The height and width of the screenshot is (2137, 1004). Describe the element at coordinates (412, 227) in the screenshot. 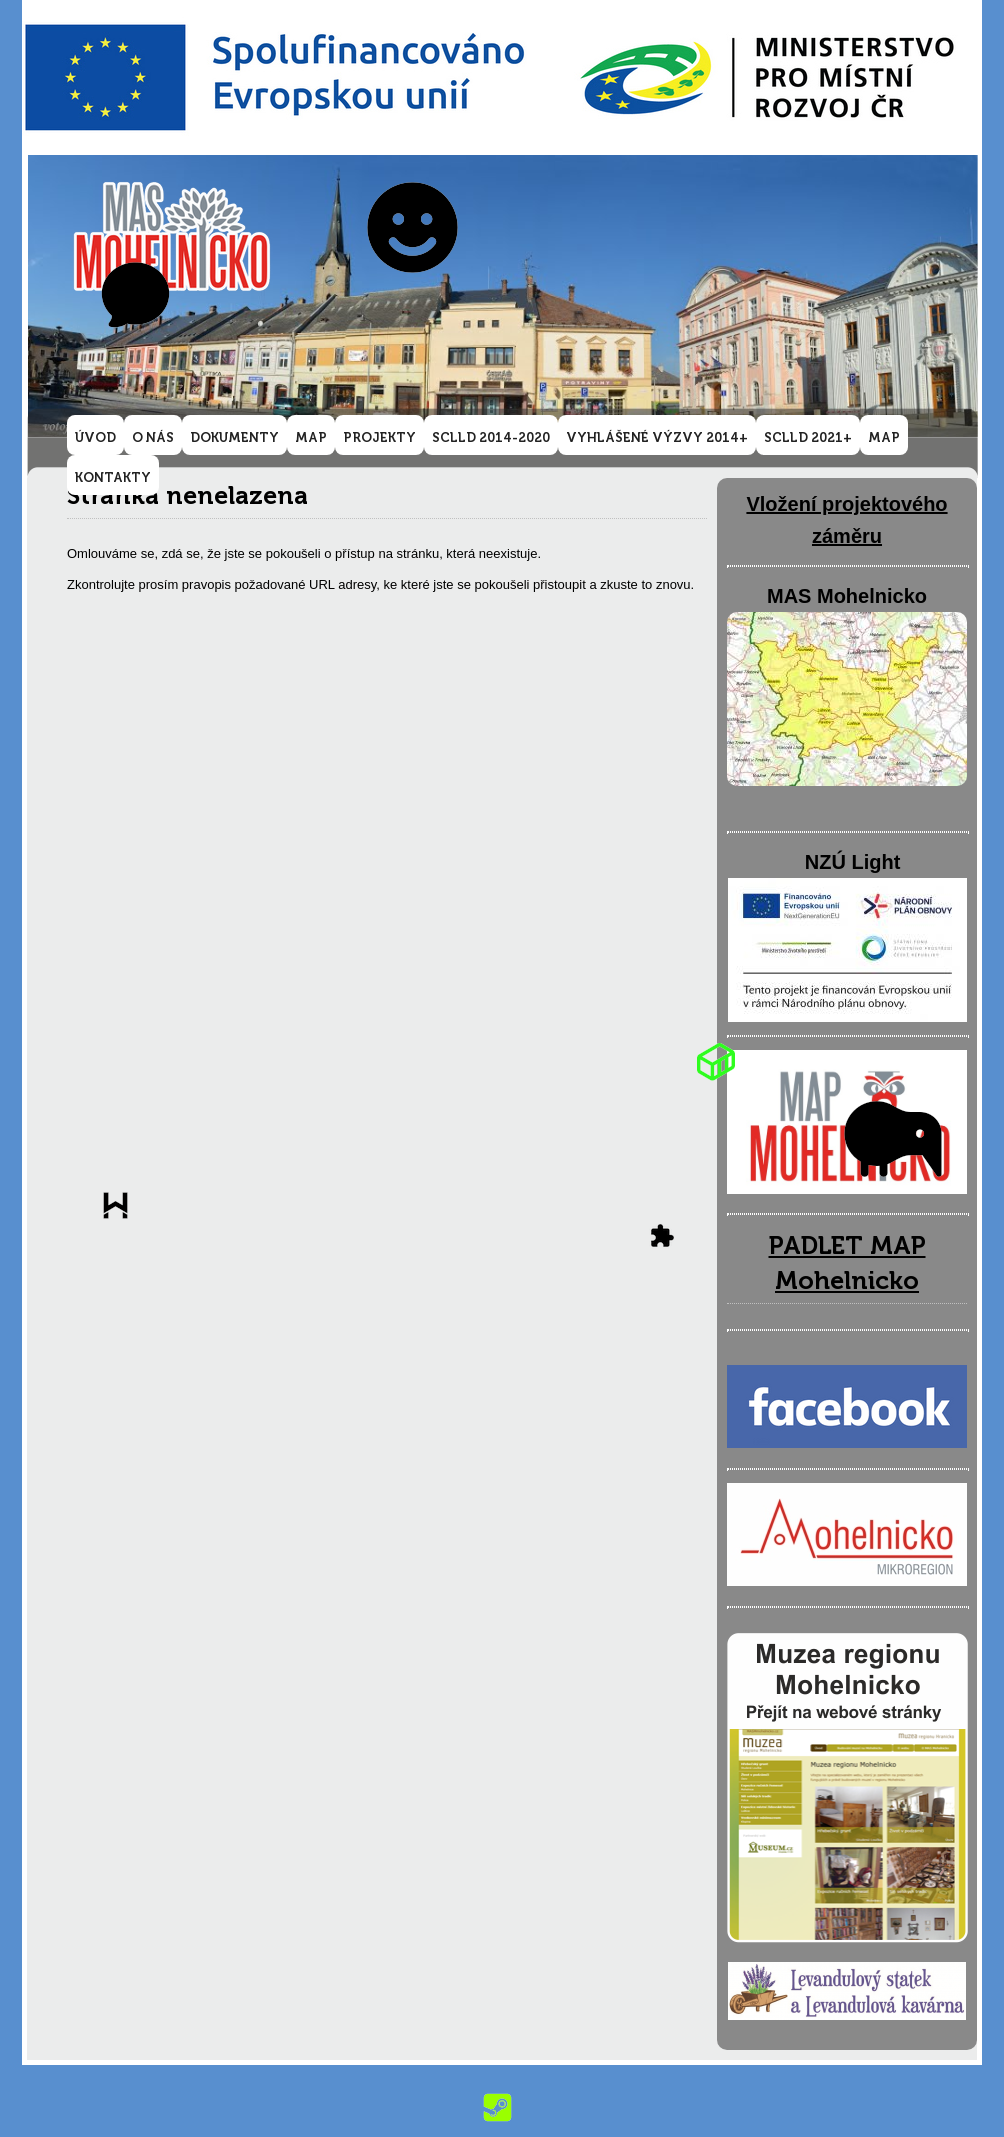

I see `add an emoji or reaction` at that location.